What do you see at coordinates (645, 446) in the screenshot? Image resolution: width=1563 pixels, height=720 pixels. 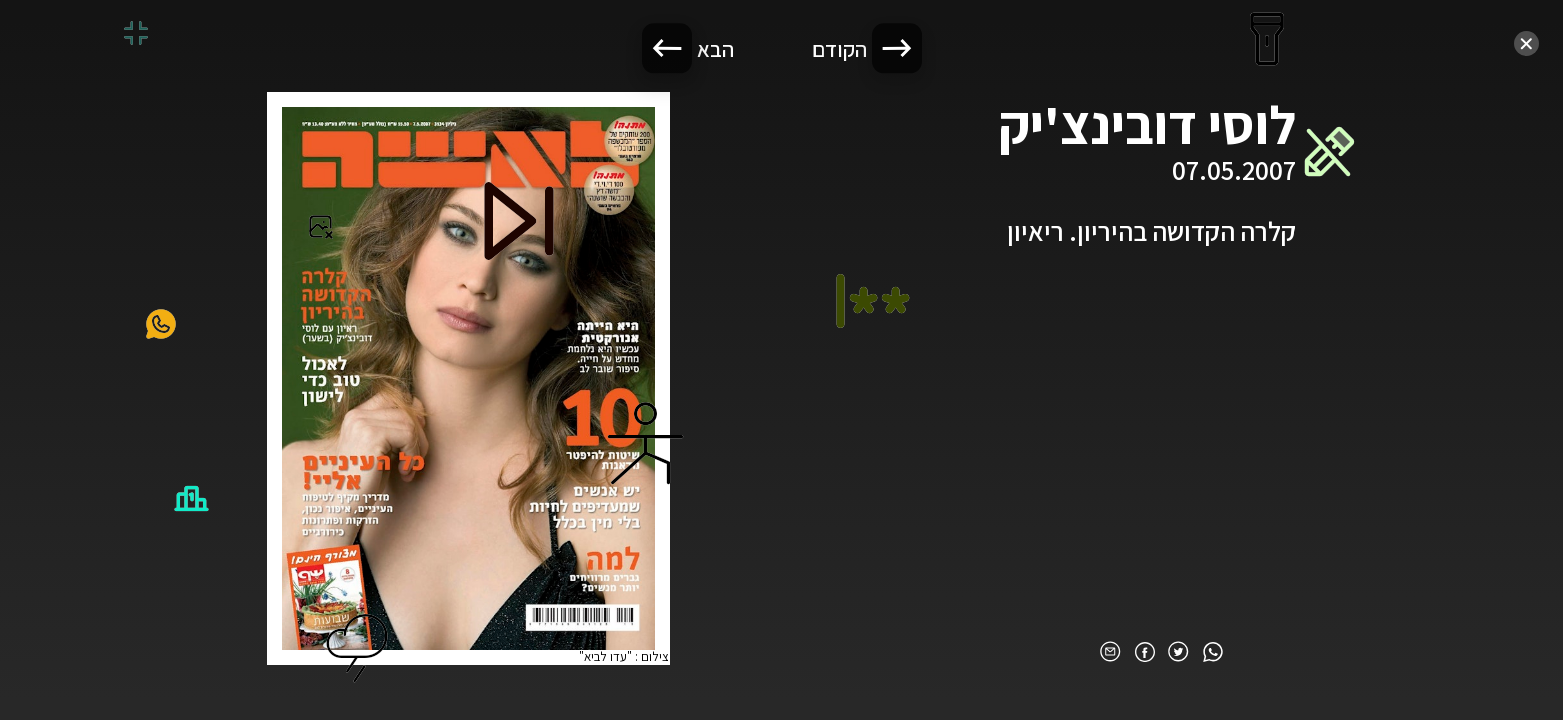 I see `access tai chi or meditation exercises` at bounding box center [645, 446].